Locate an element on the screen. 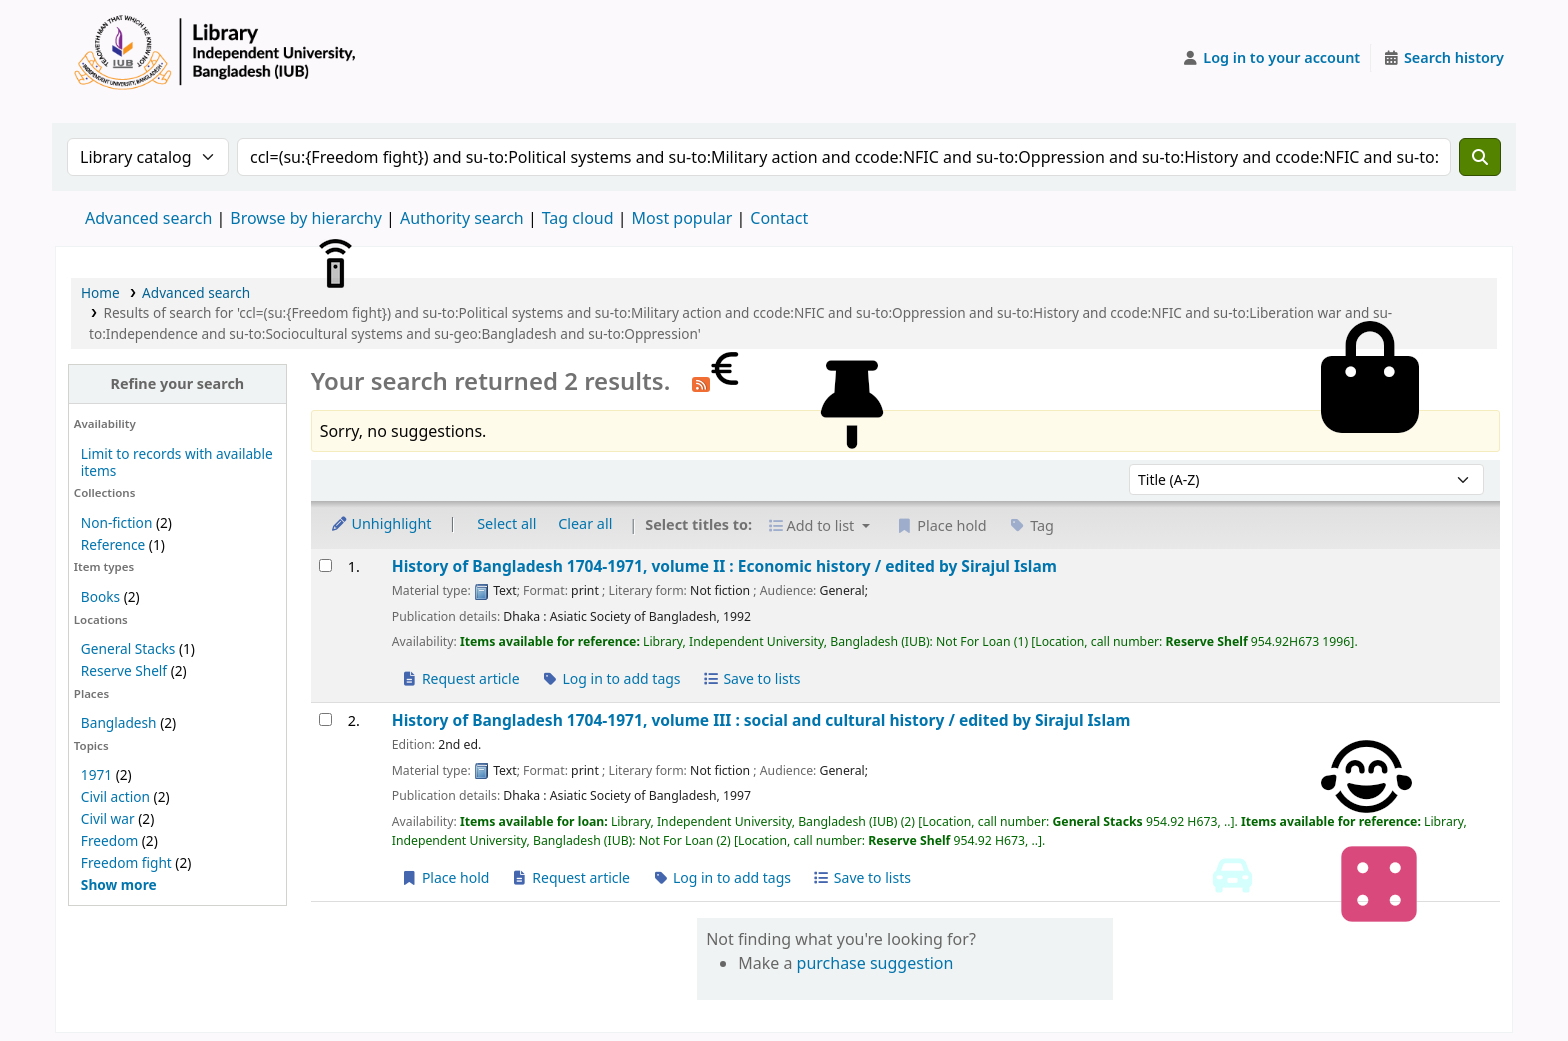  access vehicle or car-related settings is located at coordinates (1232, 875).